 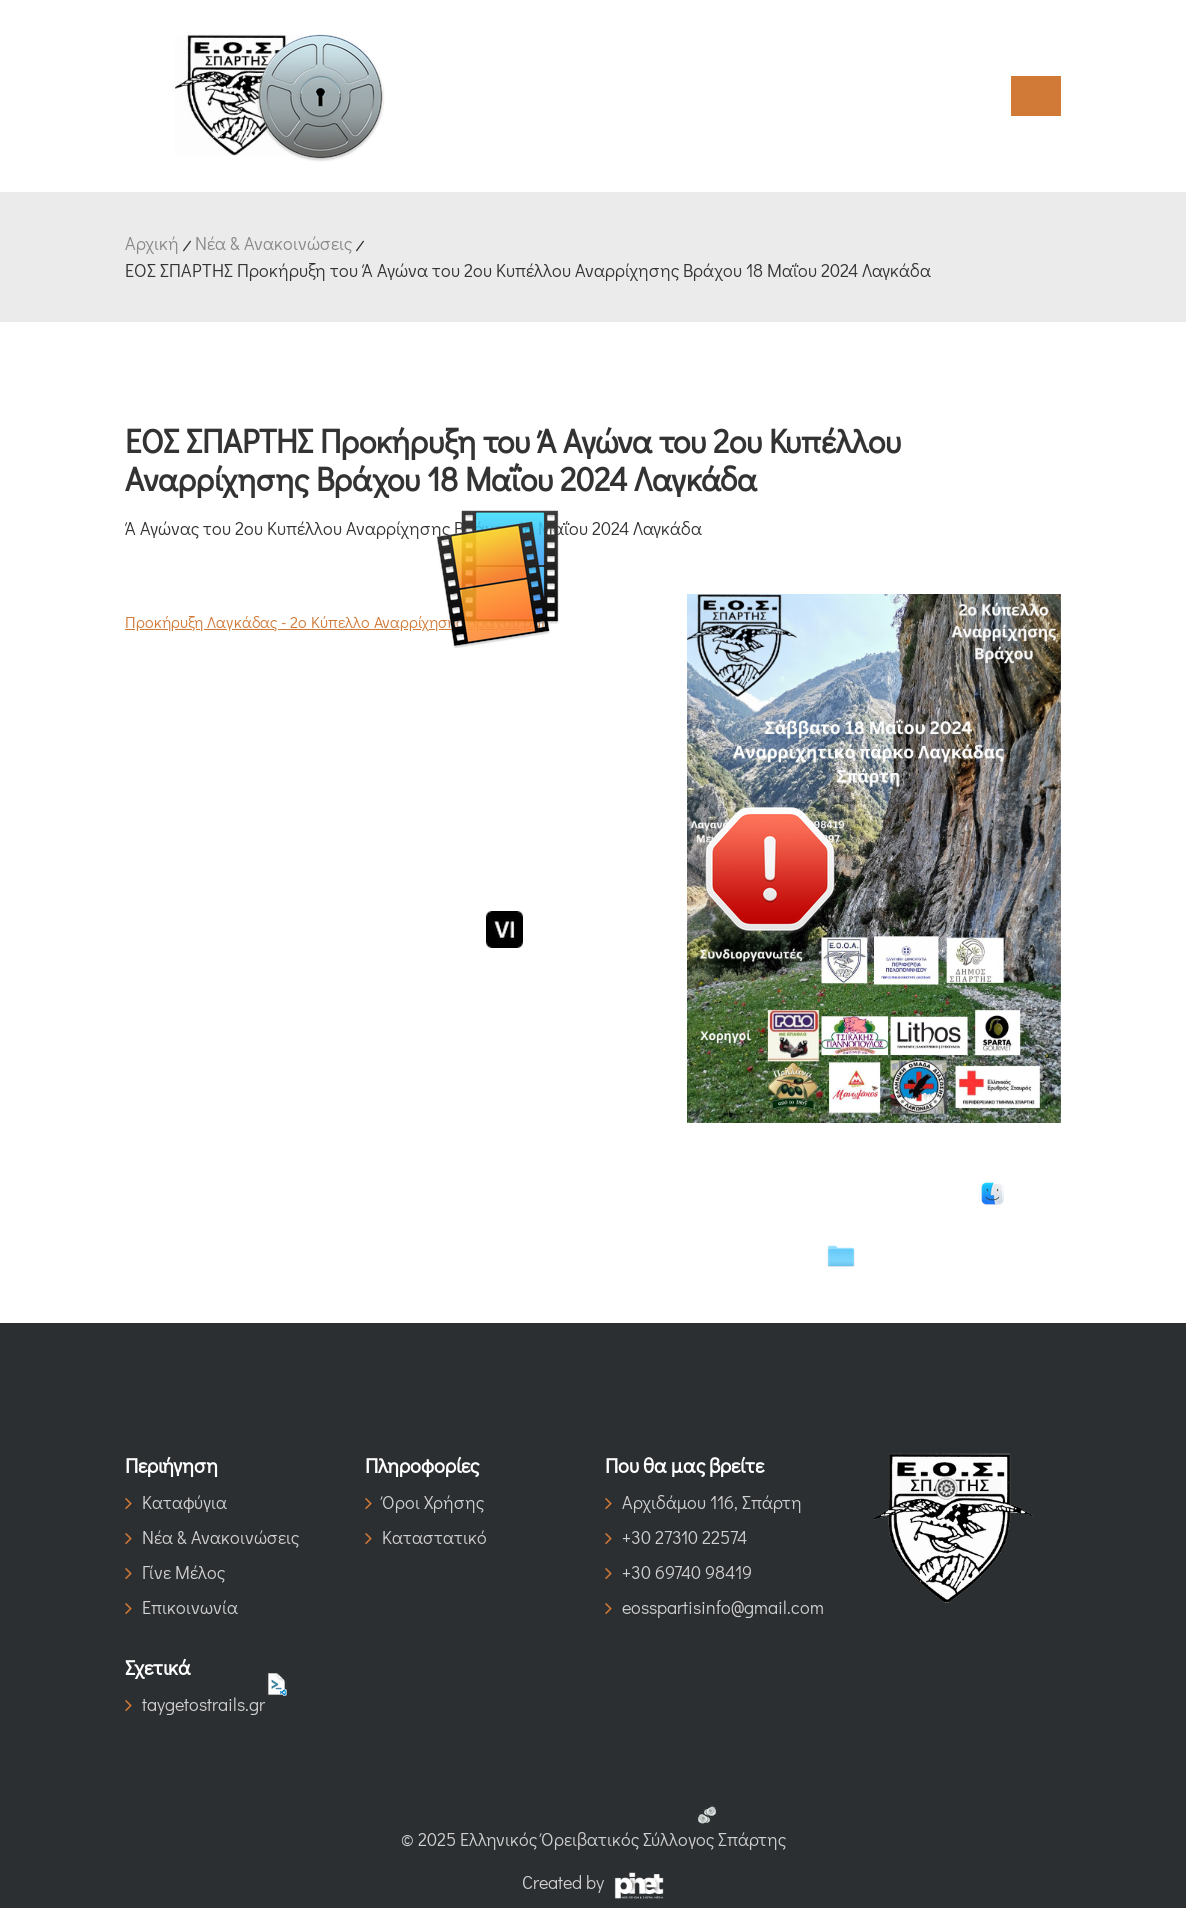 I want to click on switch to vietnamese keyboard input method, so click(x=504, y=929).